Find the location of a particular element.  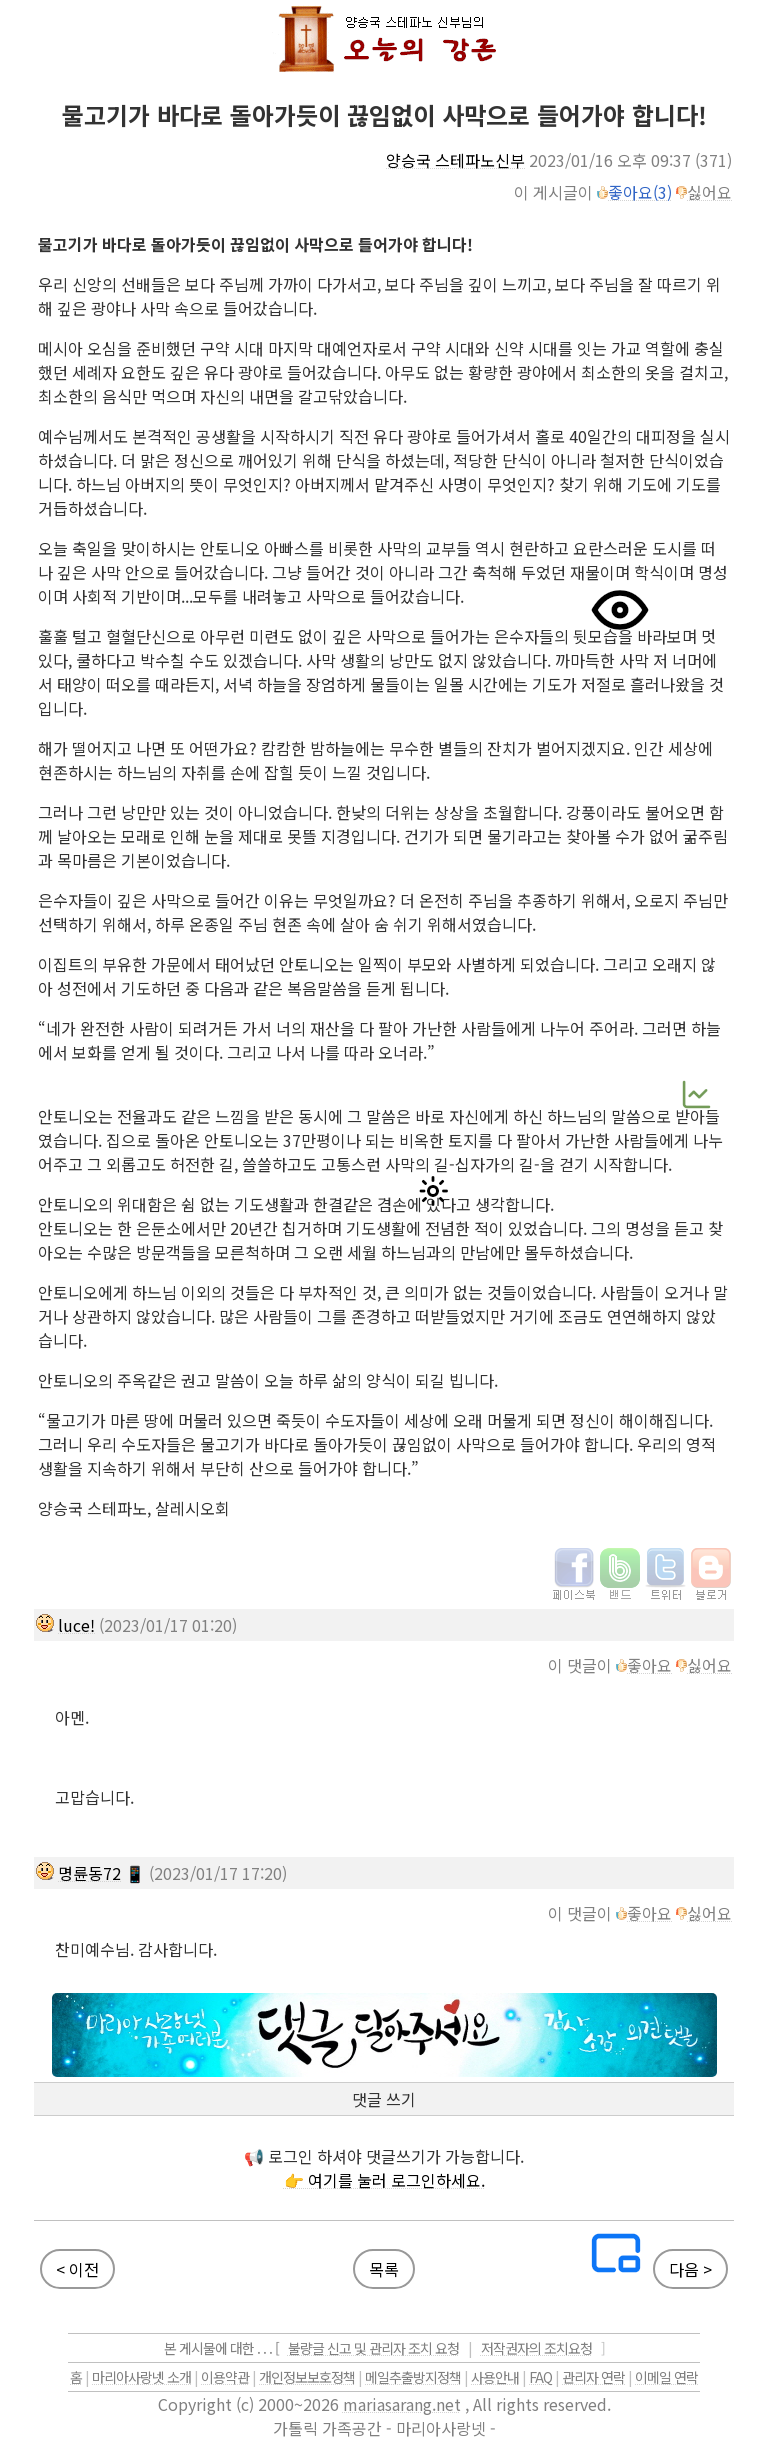

view analytics and trends is located at coordinates (696, 1094).